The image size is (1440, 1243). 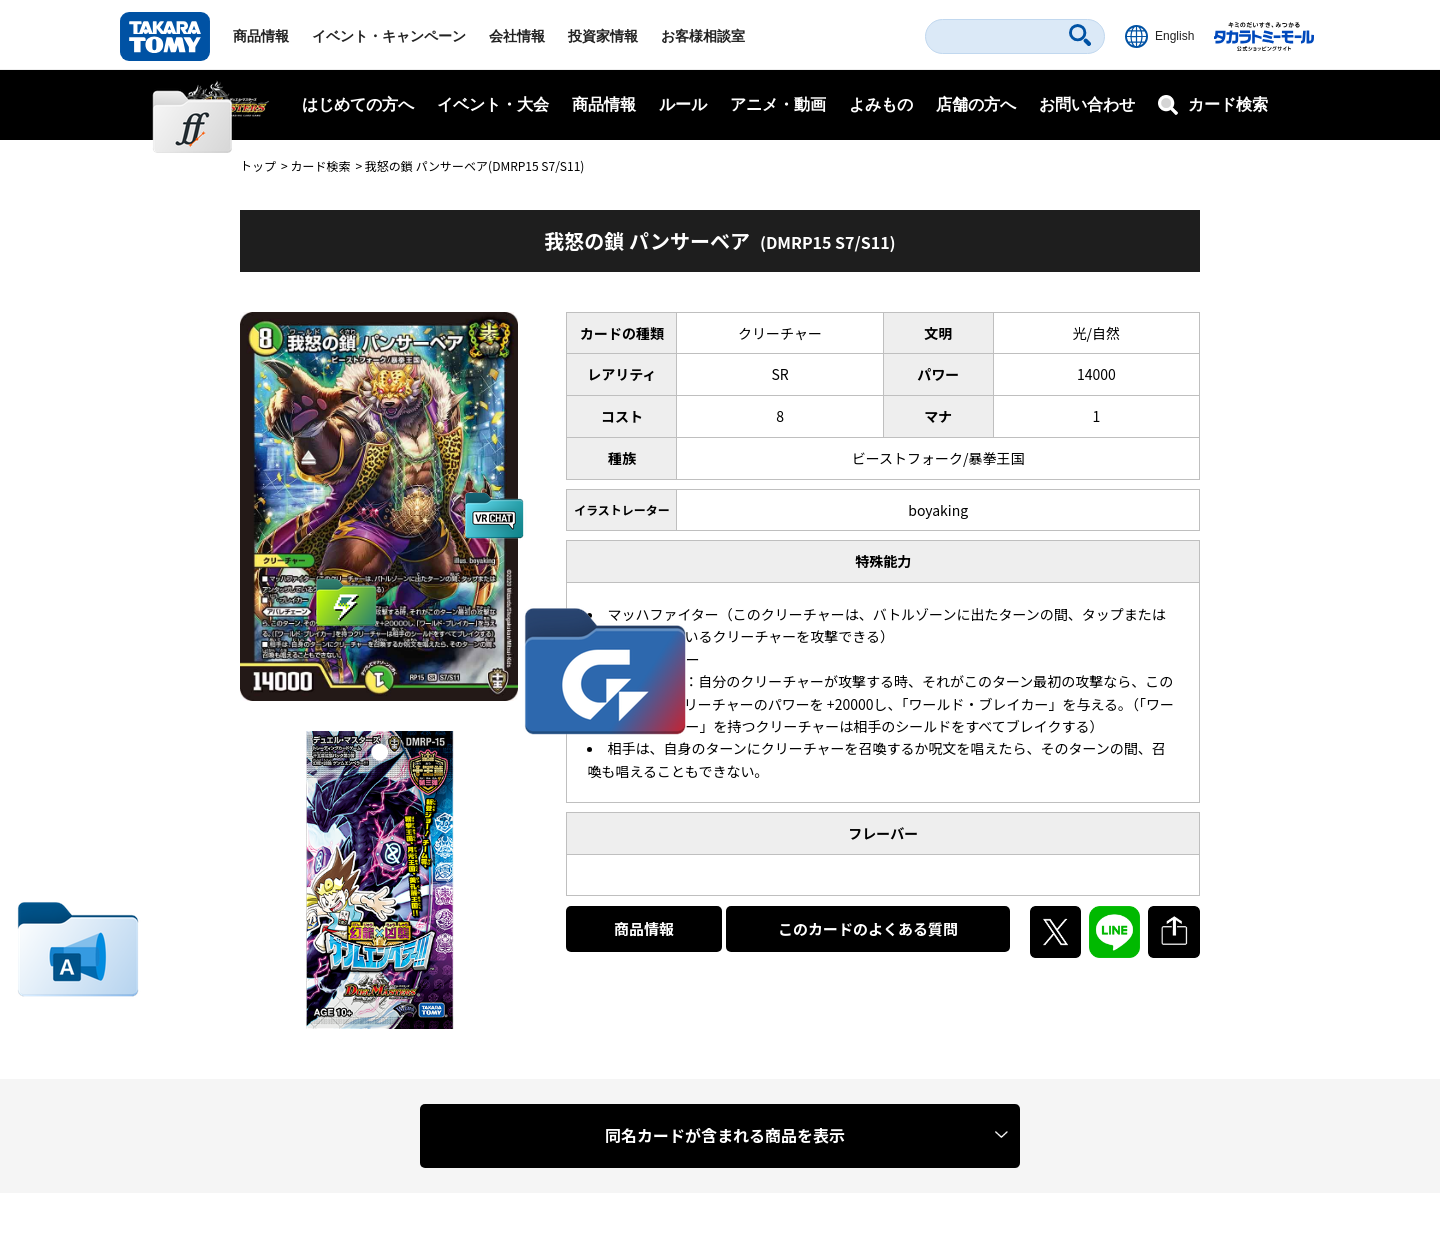 What do you see at coordinates (77, 952) in the screenshot?
I see `open microsoft advertising files folder` at bounding box center [77, 952].